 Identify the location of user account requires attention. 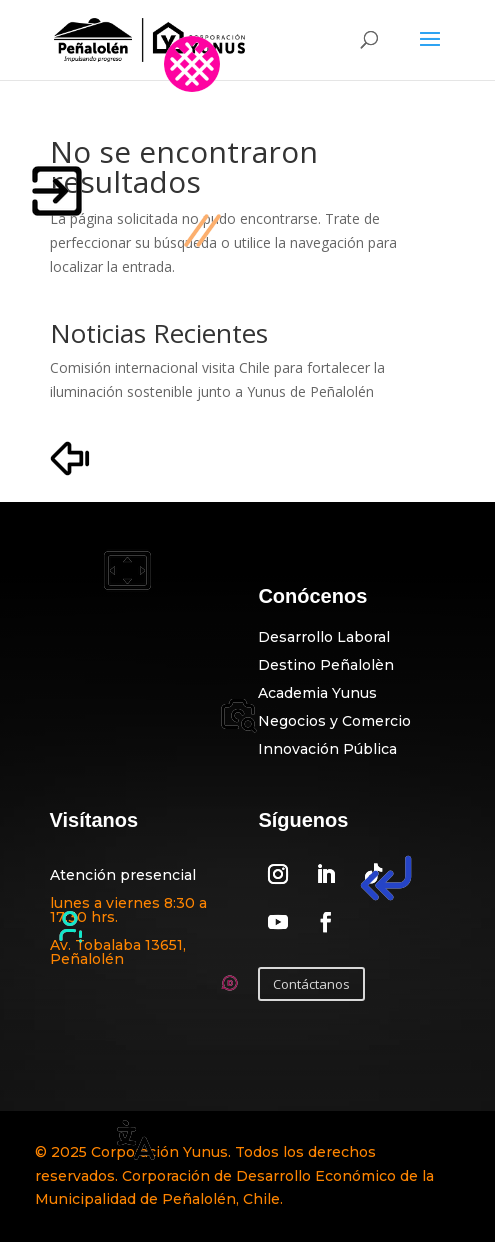
(70, 926).